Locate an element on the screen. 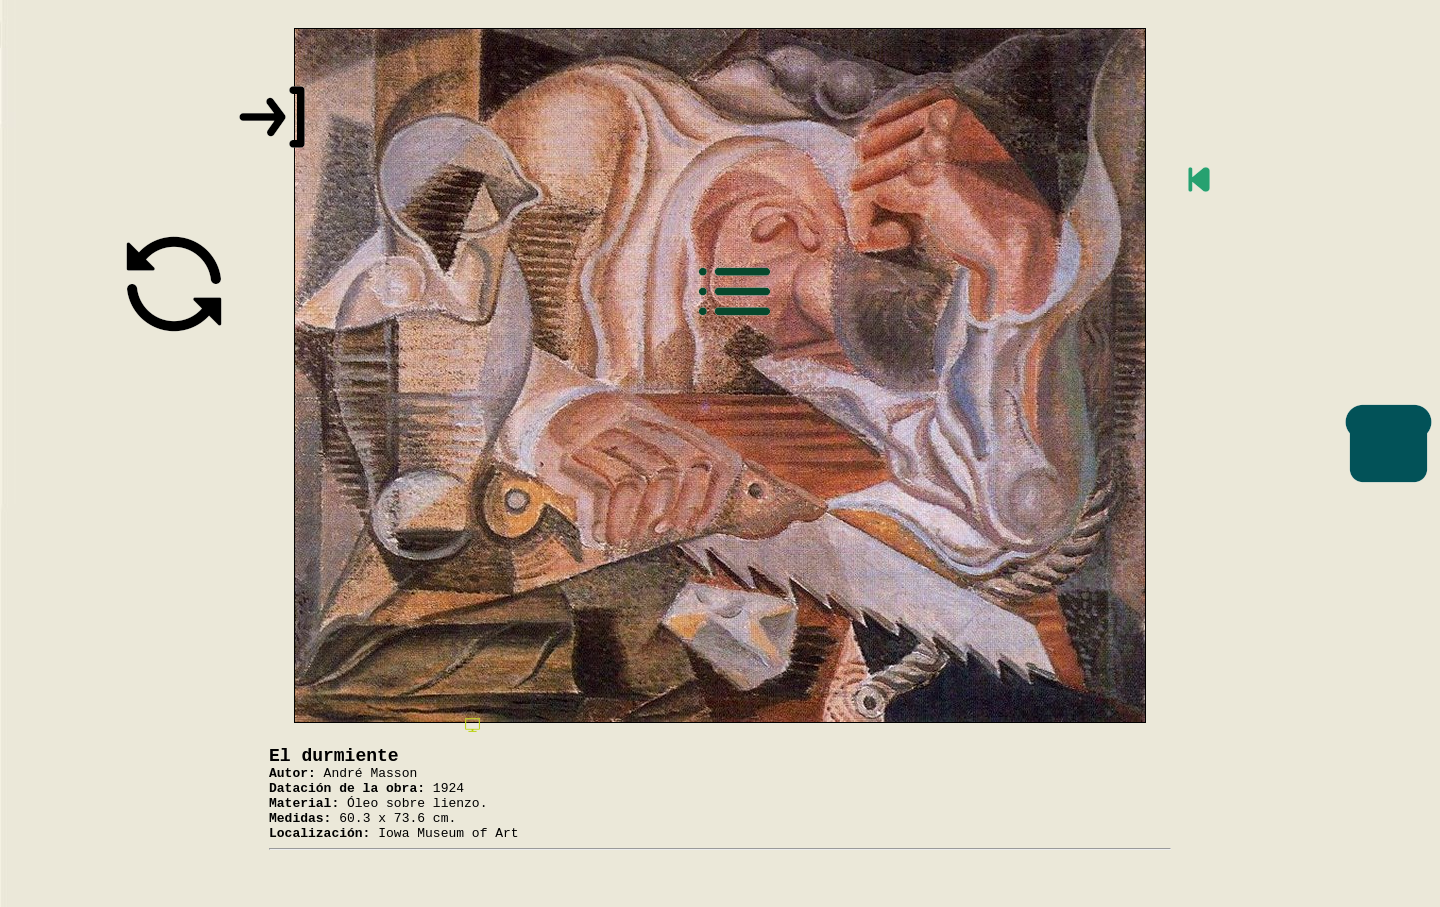 The height and width of the screenshot is (907, 1440). access virtual machine settings is located at coordinates (472, 724).